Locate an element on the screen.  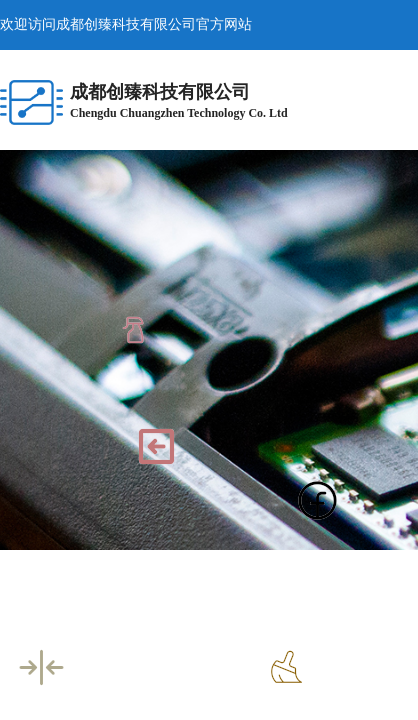
clear or clean up data is located at coordinates (286, 668).